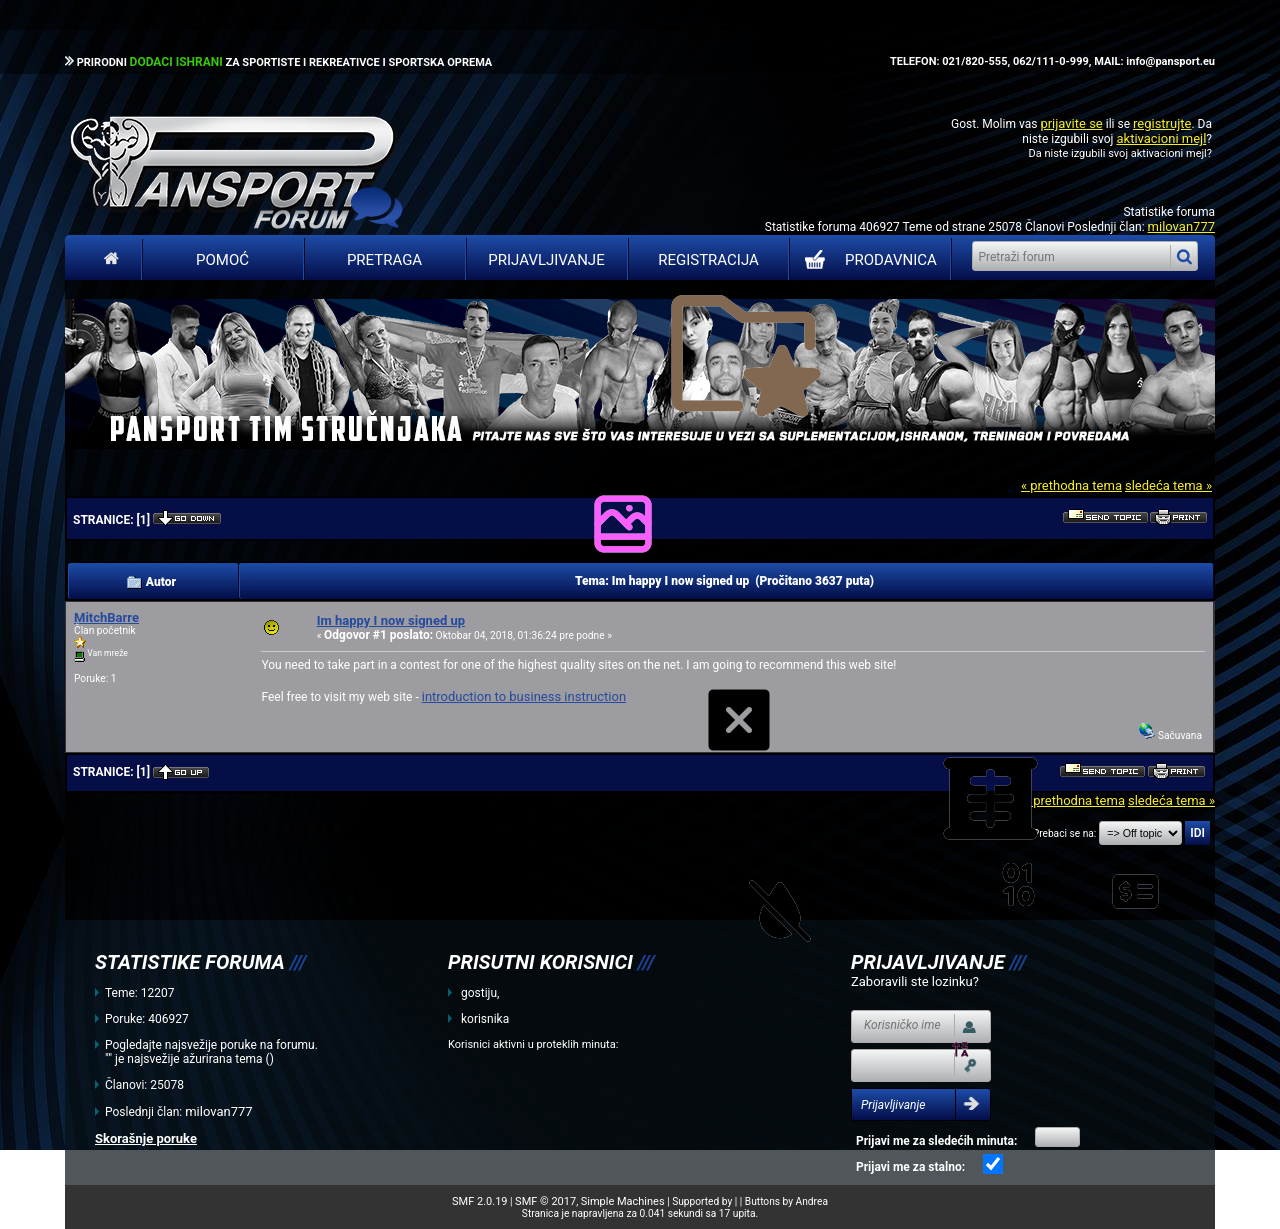 The height and width of the screenshot is (1229, 1280). I want to click on view or manage payment methods, so click(1135, 891).